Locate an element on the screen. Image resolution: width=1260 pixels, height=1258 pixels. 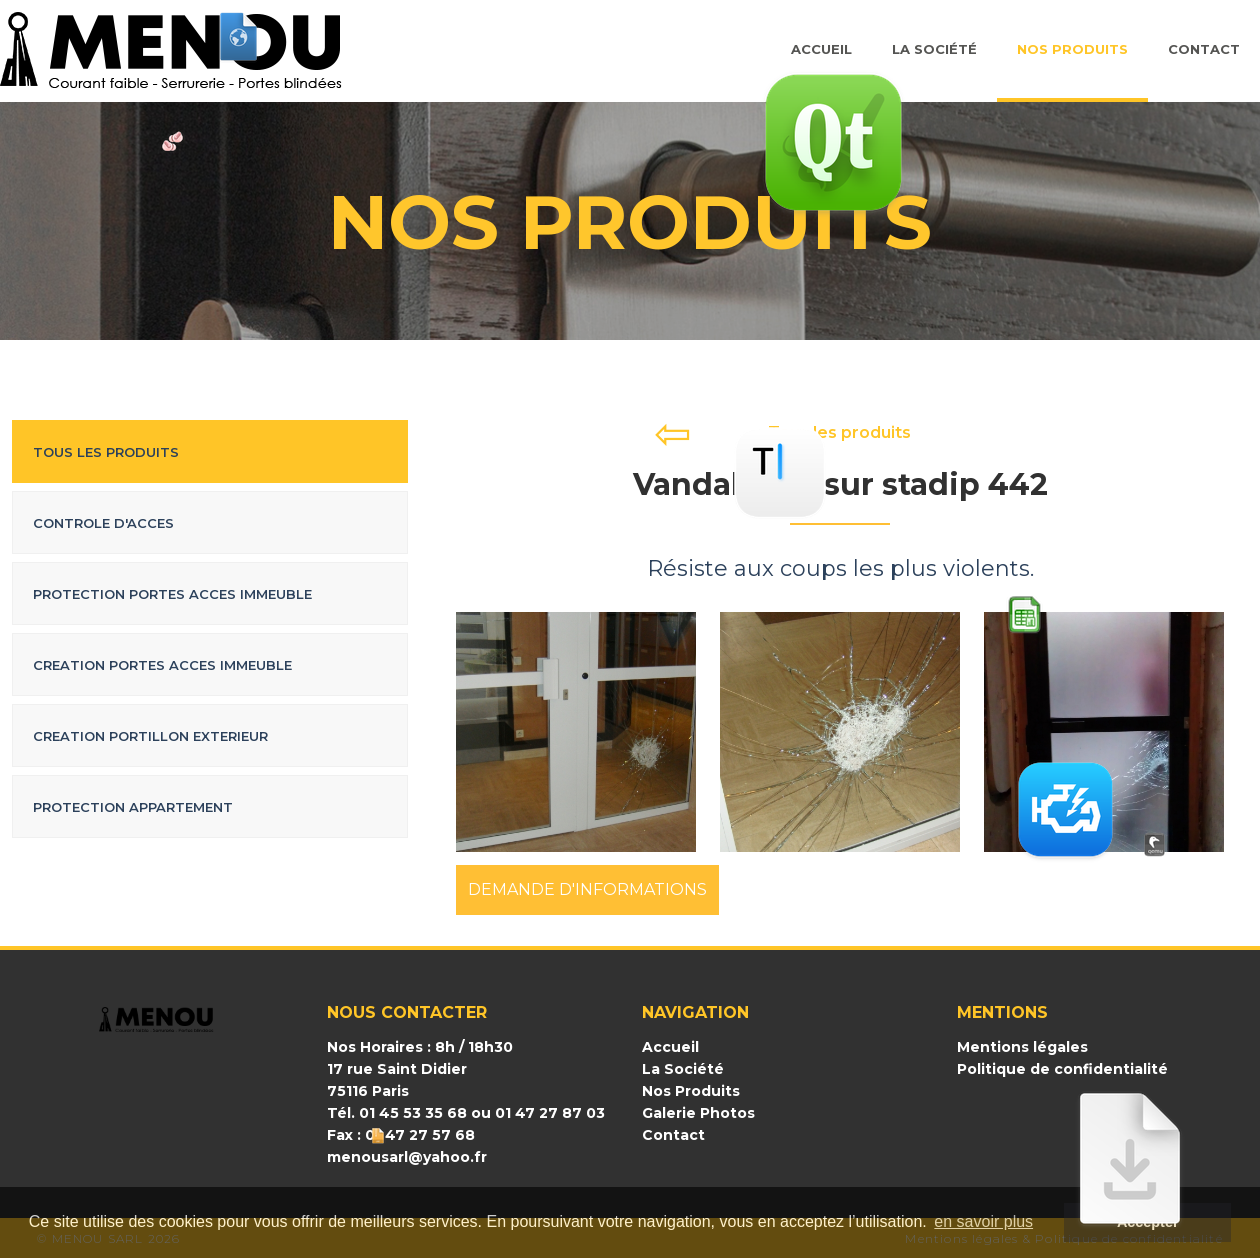
open text editor application is located at coordinates (780, 473).